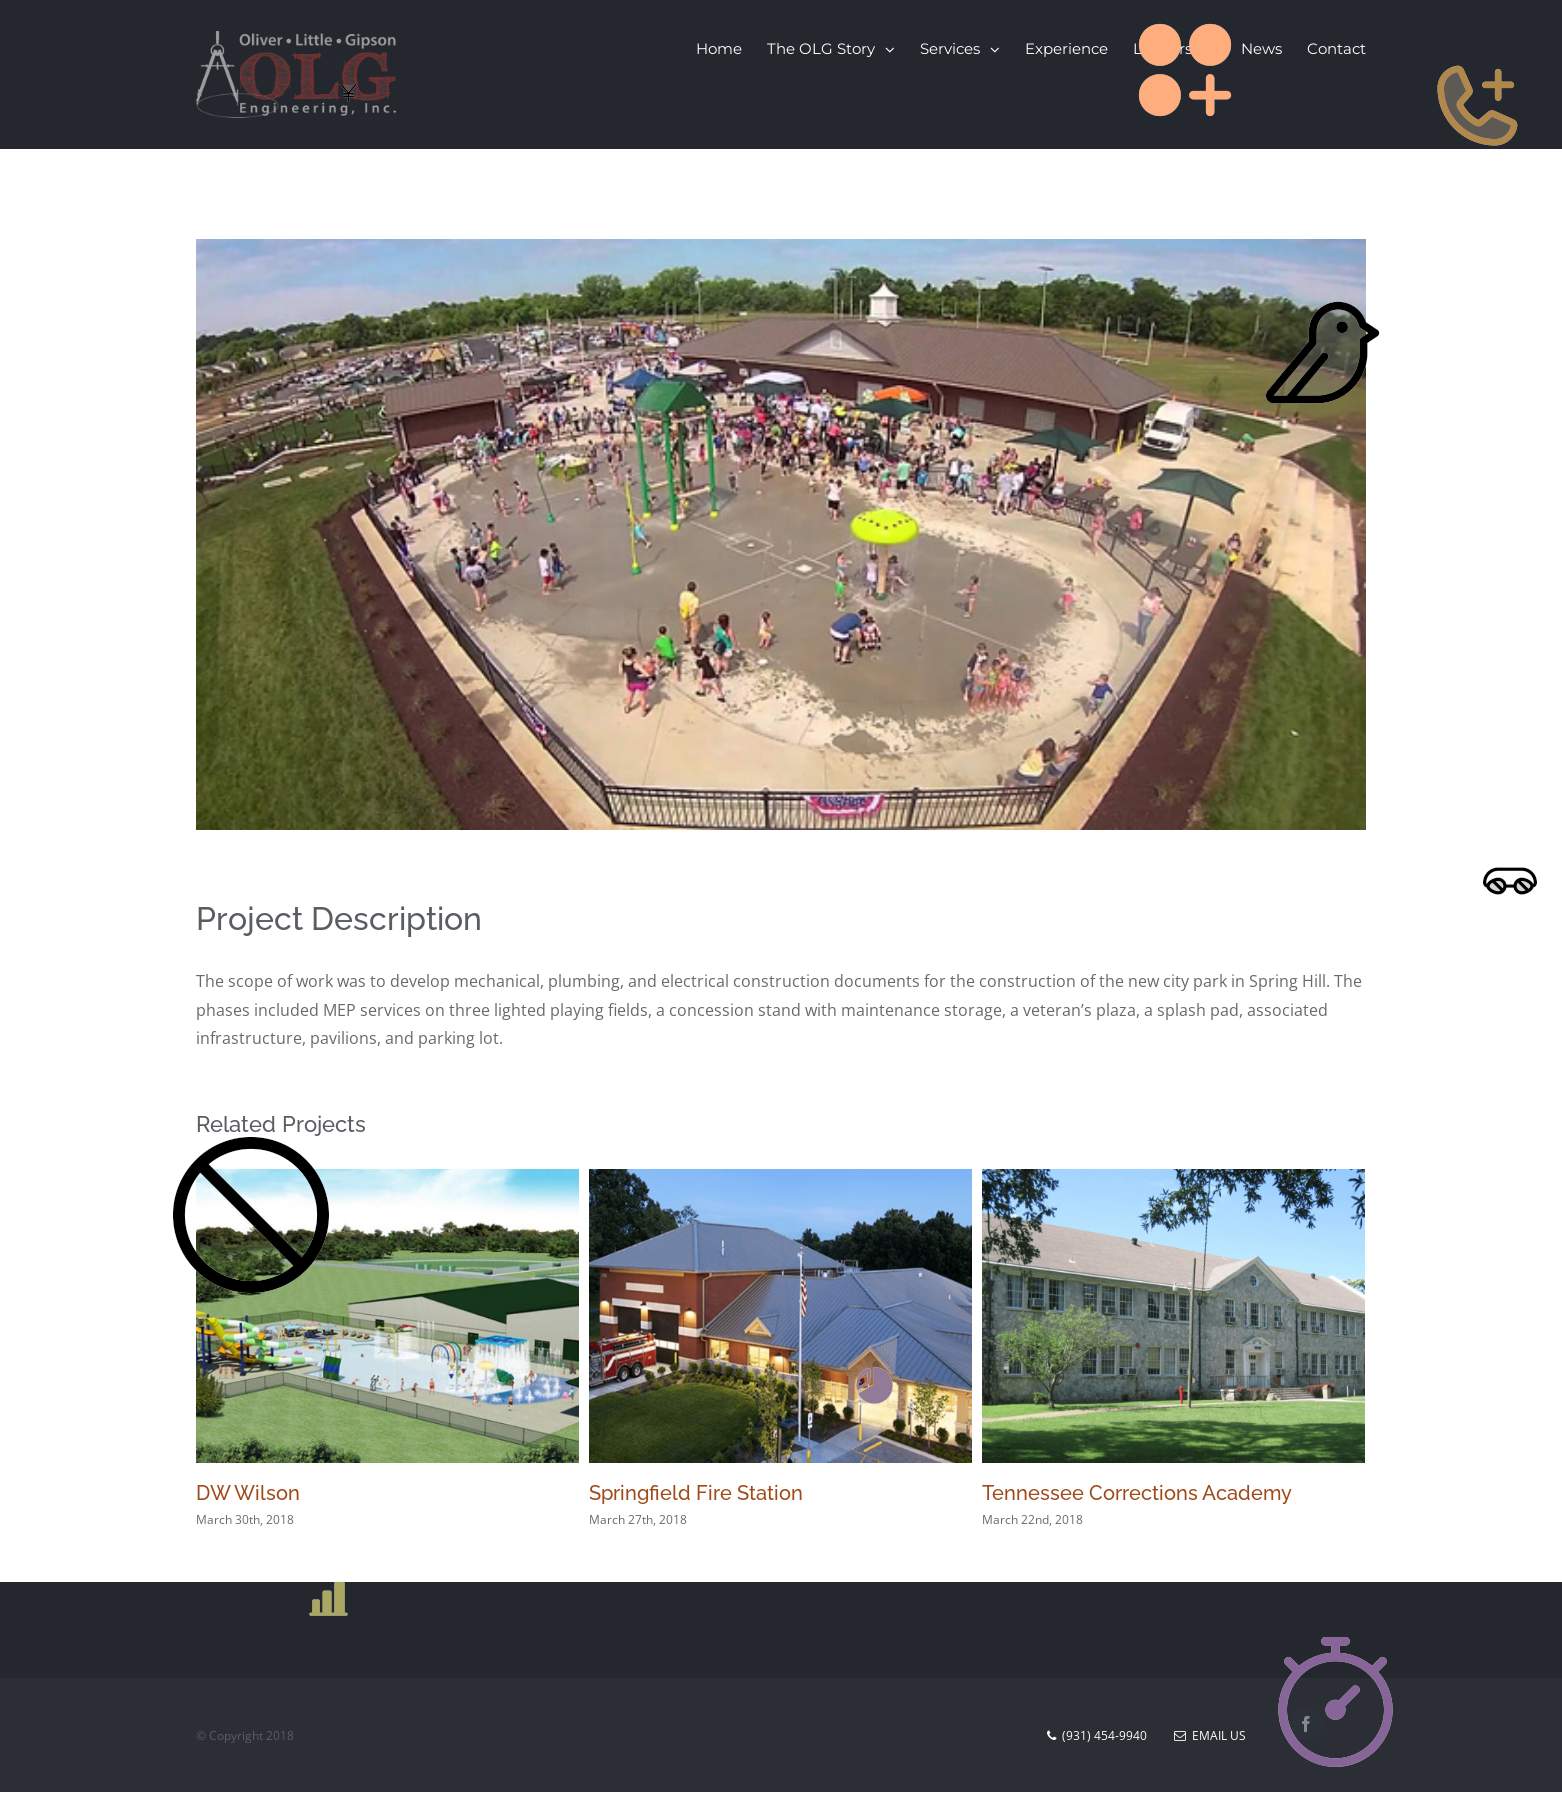 The image size is (1562, 1799). What do you see at coordinates (251, 1215) in the screenshot?
I see `indicates a blocked or prohibited action` at bounding box center [251, 1215].